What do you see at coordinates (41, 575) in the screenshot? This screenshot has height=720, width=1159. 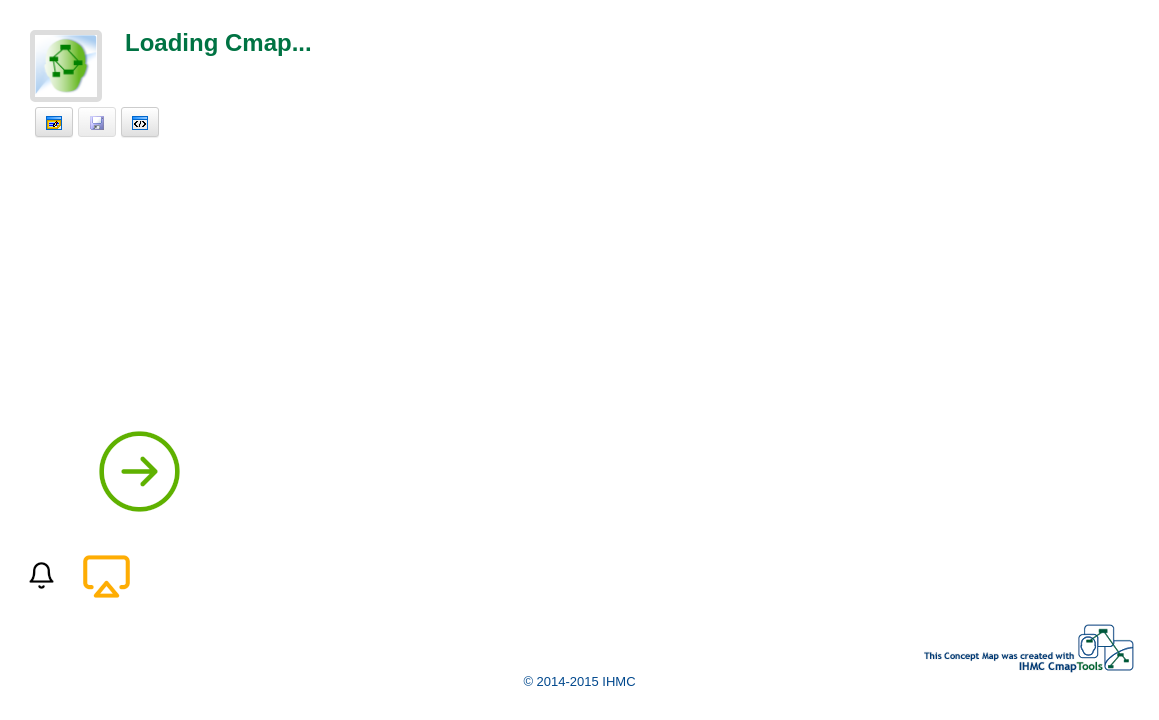 I see `view notifications` at bounding box center [41, 575].